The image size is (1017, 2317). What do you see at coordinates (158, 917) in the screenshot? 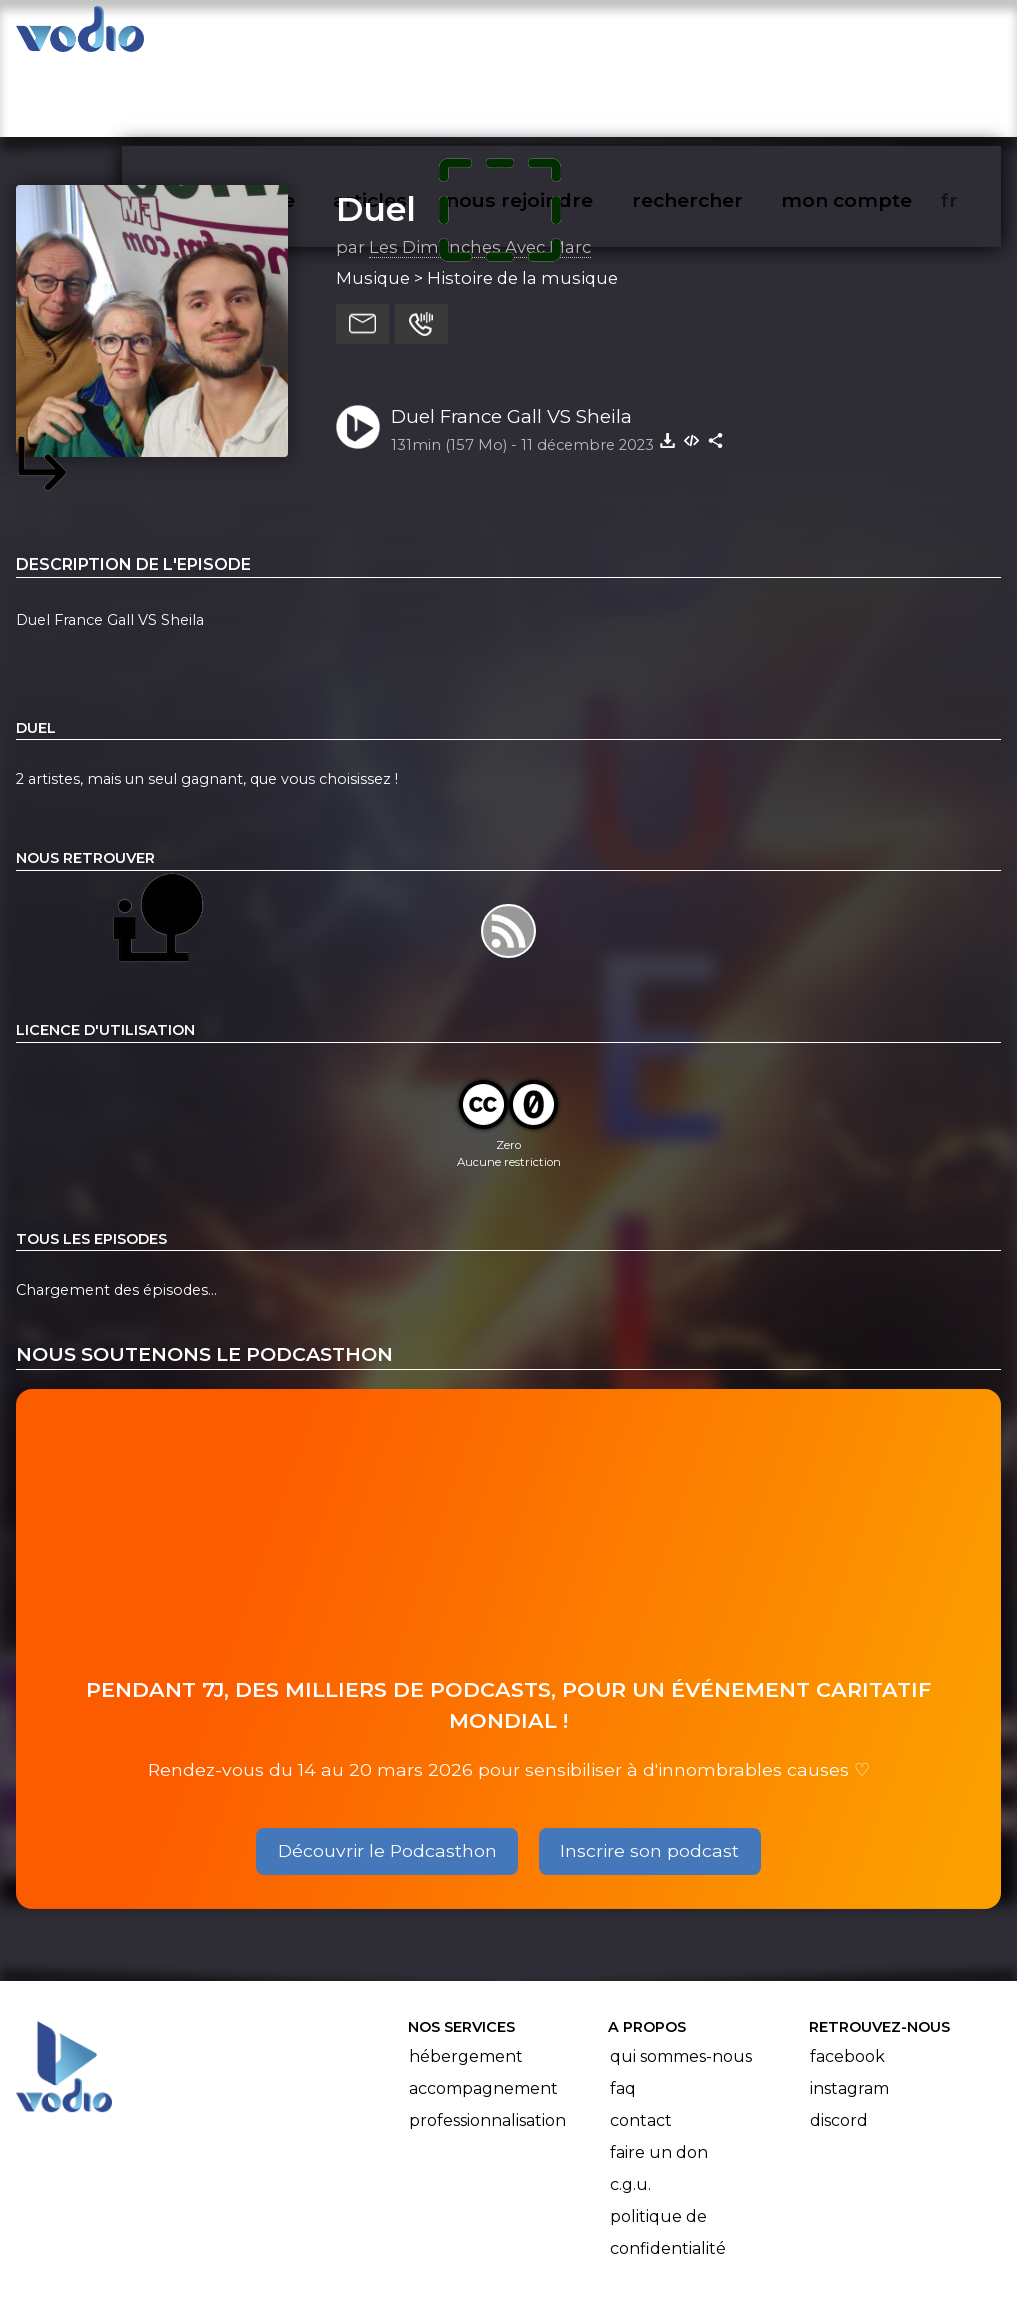
I see `view outdoor or nature-related content` at bounding box center [158, 917].